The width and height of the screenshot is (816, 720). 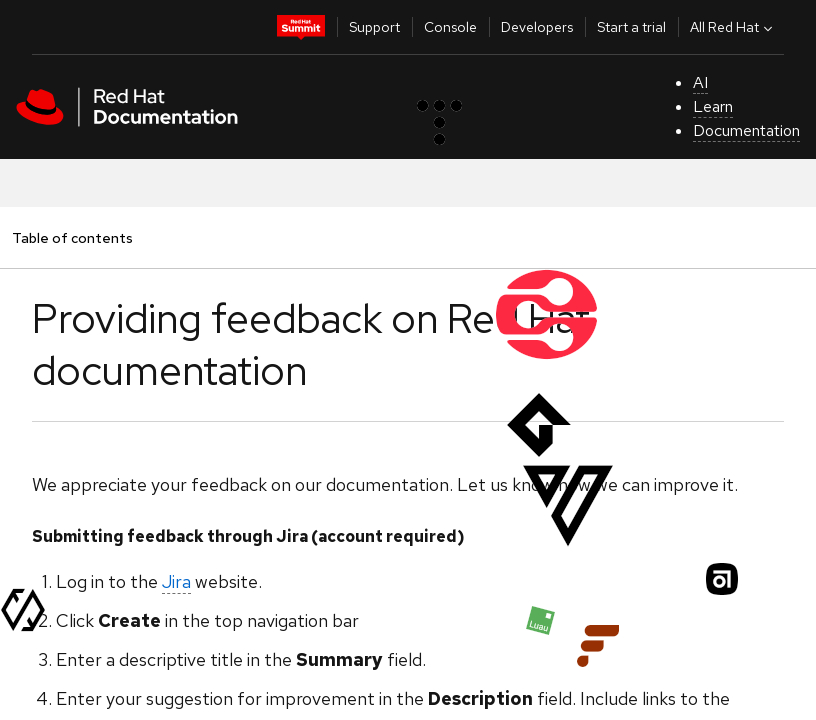 What do you see at coordinates (546, 314) in the screenshot?
I see `connect to dlna-enabled devices for media streaming` at bounding box center [546, 314].